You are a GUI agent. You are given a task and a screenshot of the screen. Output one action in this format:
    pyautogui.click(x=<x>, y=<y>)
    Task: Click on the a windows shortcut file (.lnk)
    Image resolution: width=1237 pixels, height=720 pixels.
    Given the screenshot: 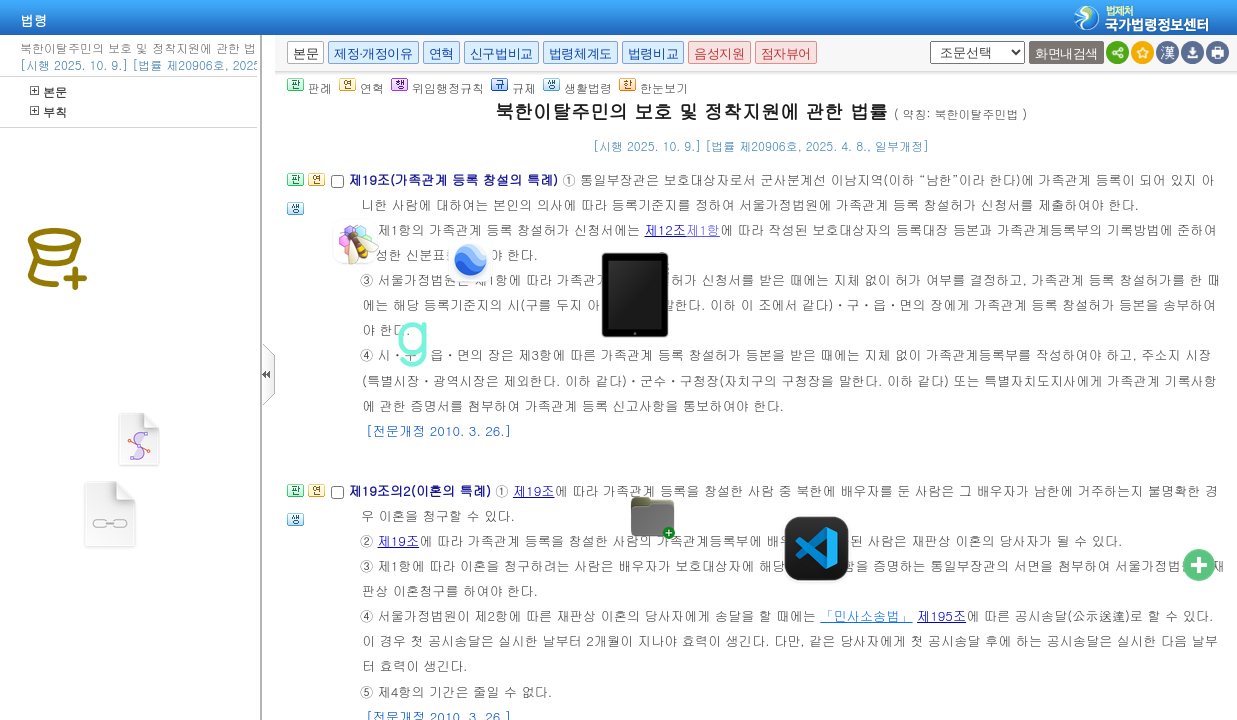 What is the action you would take?
    pyautogui.click(x=110, y=515)
    